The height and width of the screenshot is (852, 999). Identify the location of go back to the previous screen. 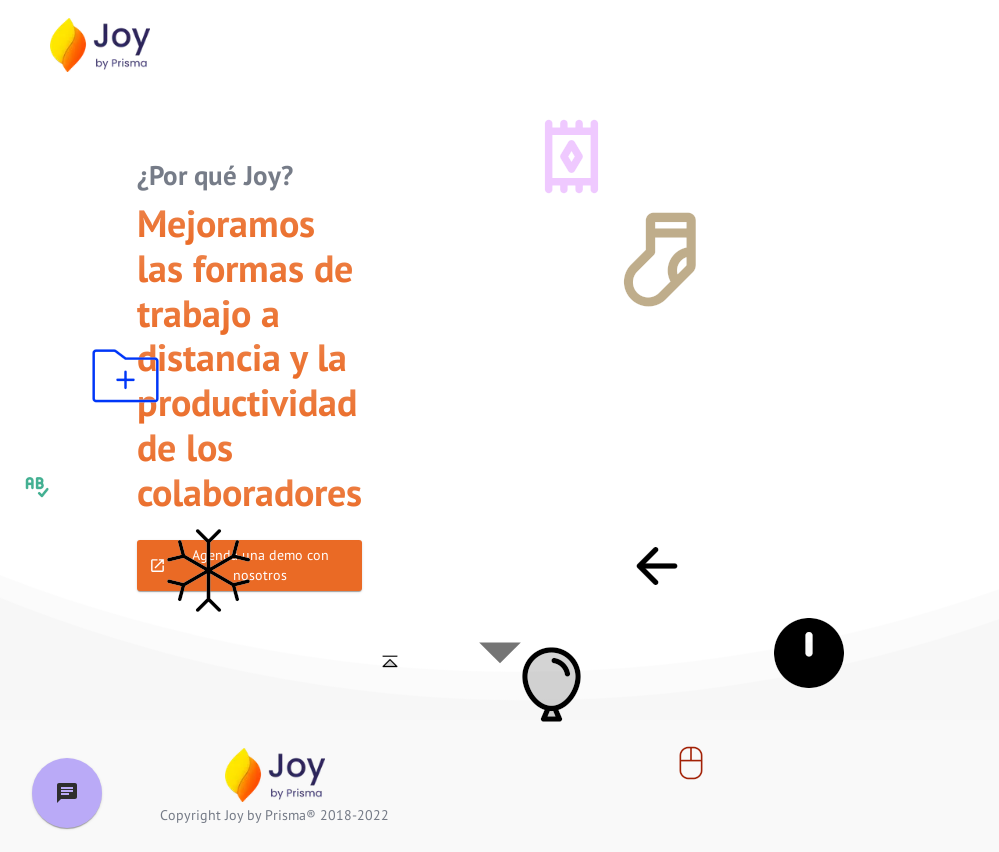
(657, 566).